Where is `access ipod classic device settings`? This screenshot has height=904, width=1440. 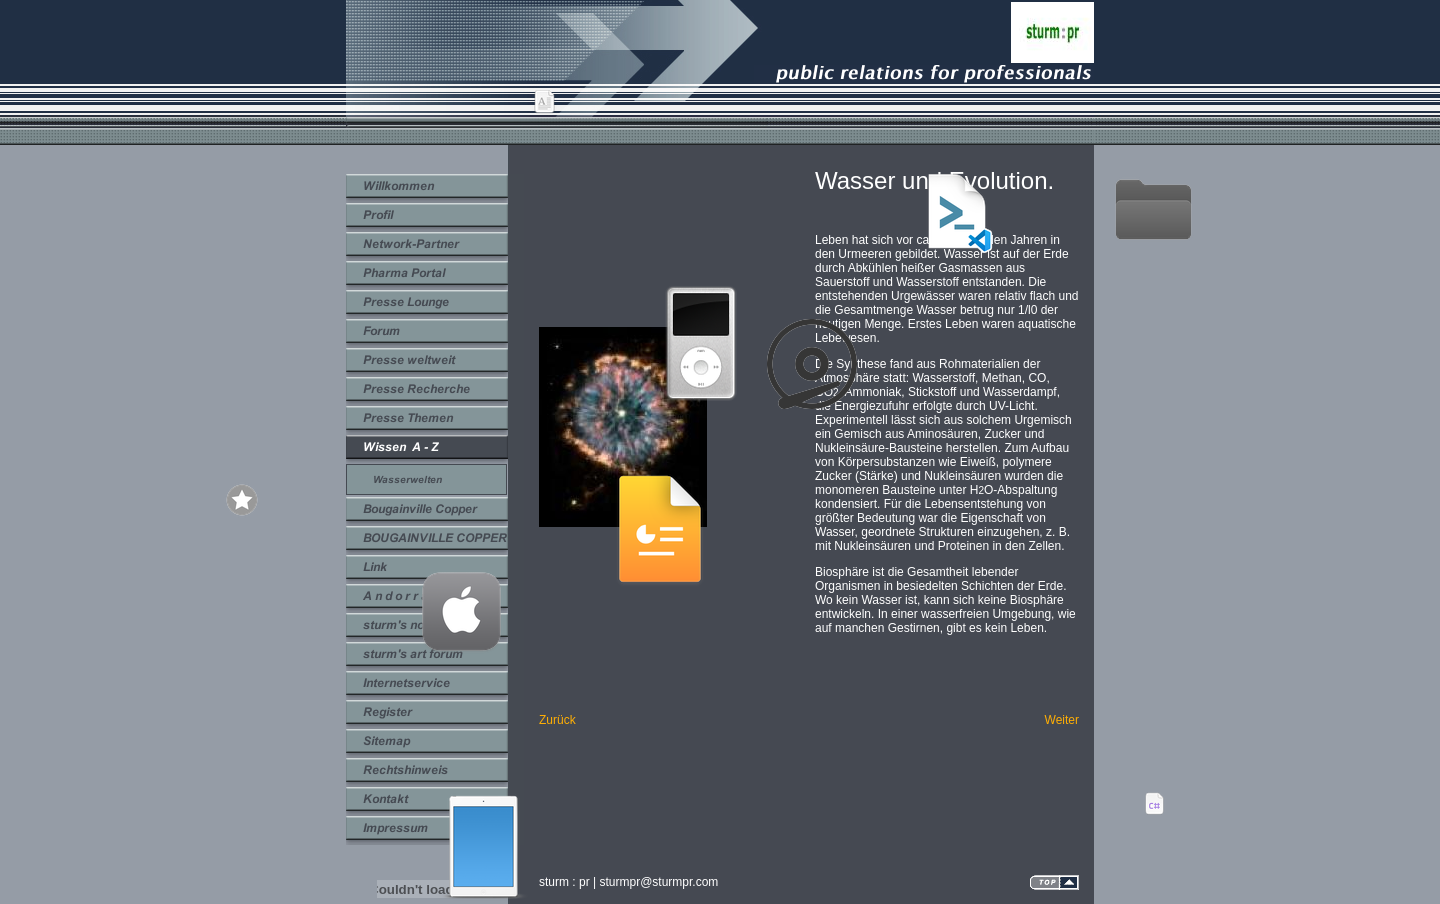 access ipod classic device settings is located at coordinates (701, 343).